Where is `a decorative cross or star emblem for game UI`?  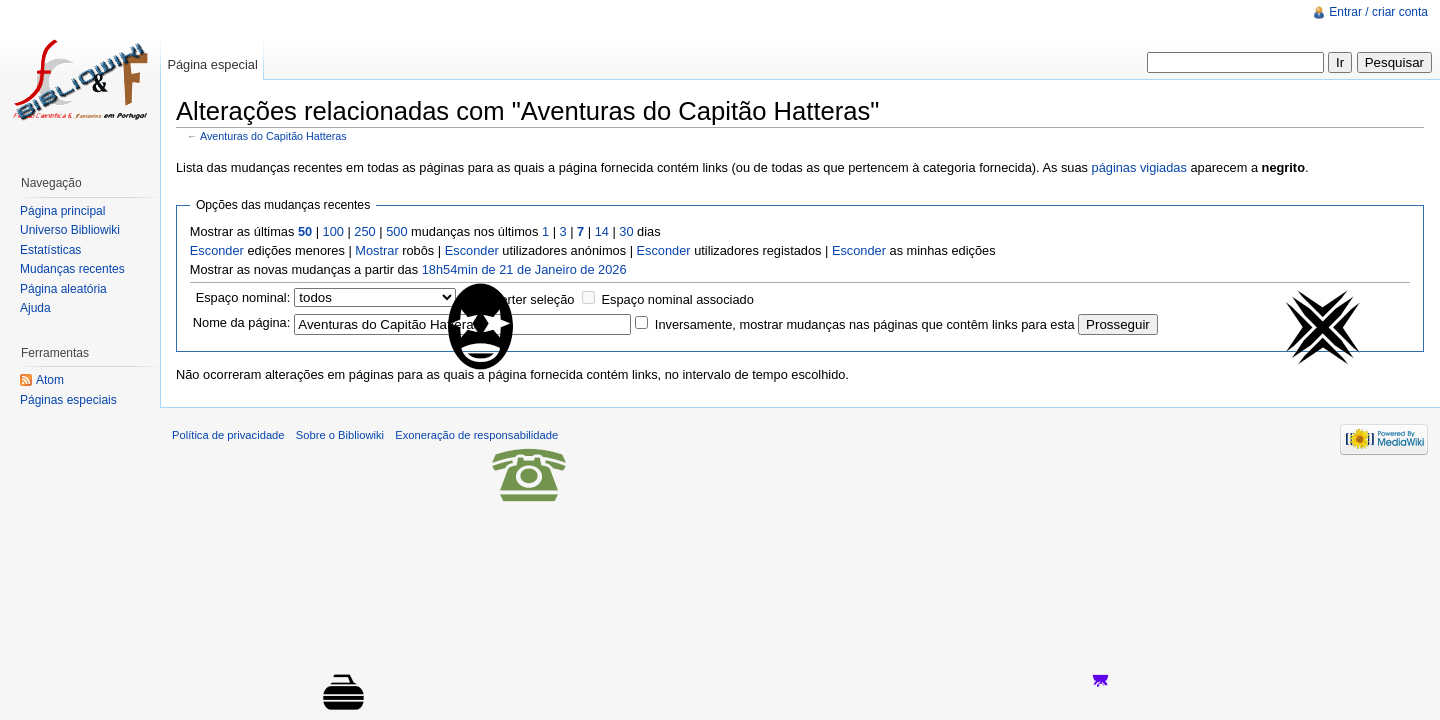
a decorative cross or star emblem for game UI is located at coordinates (1322, 327).